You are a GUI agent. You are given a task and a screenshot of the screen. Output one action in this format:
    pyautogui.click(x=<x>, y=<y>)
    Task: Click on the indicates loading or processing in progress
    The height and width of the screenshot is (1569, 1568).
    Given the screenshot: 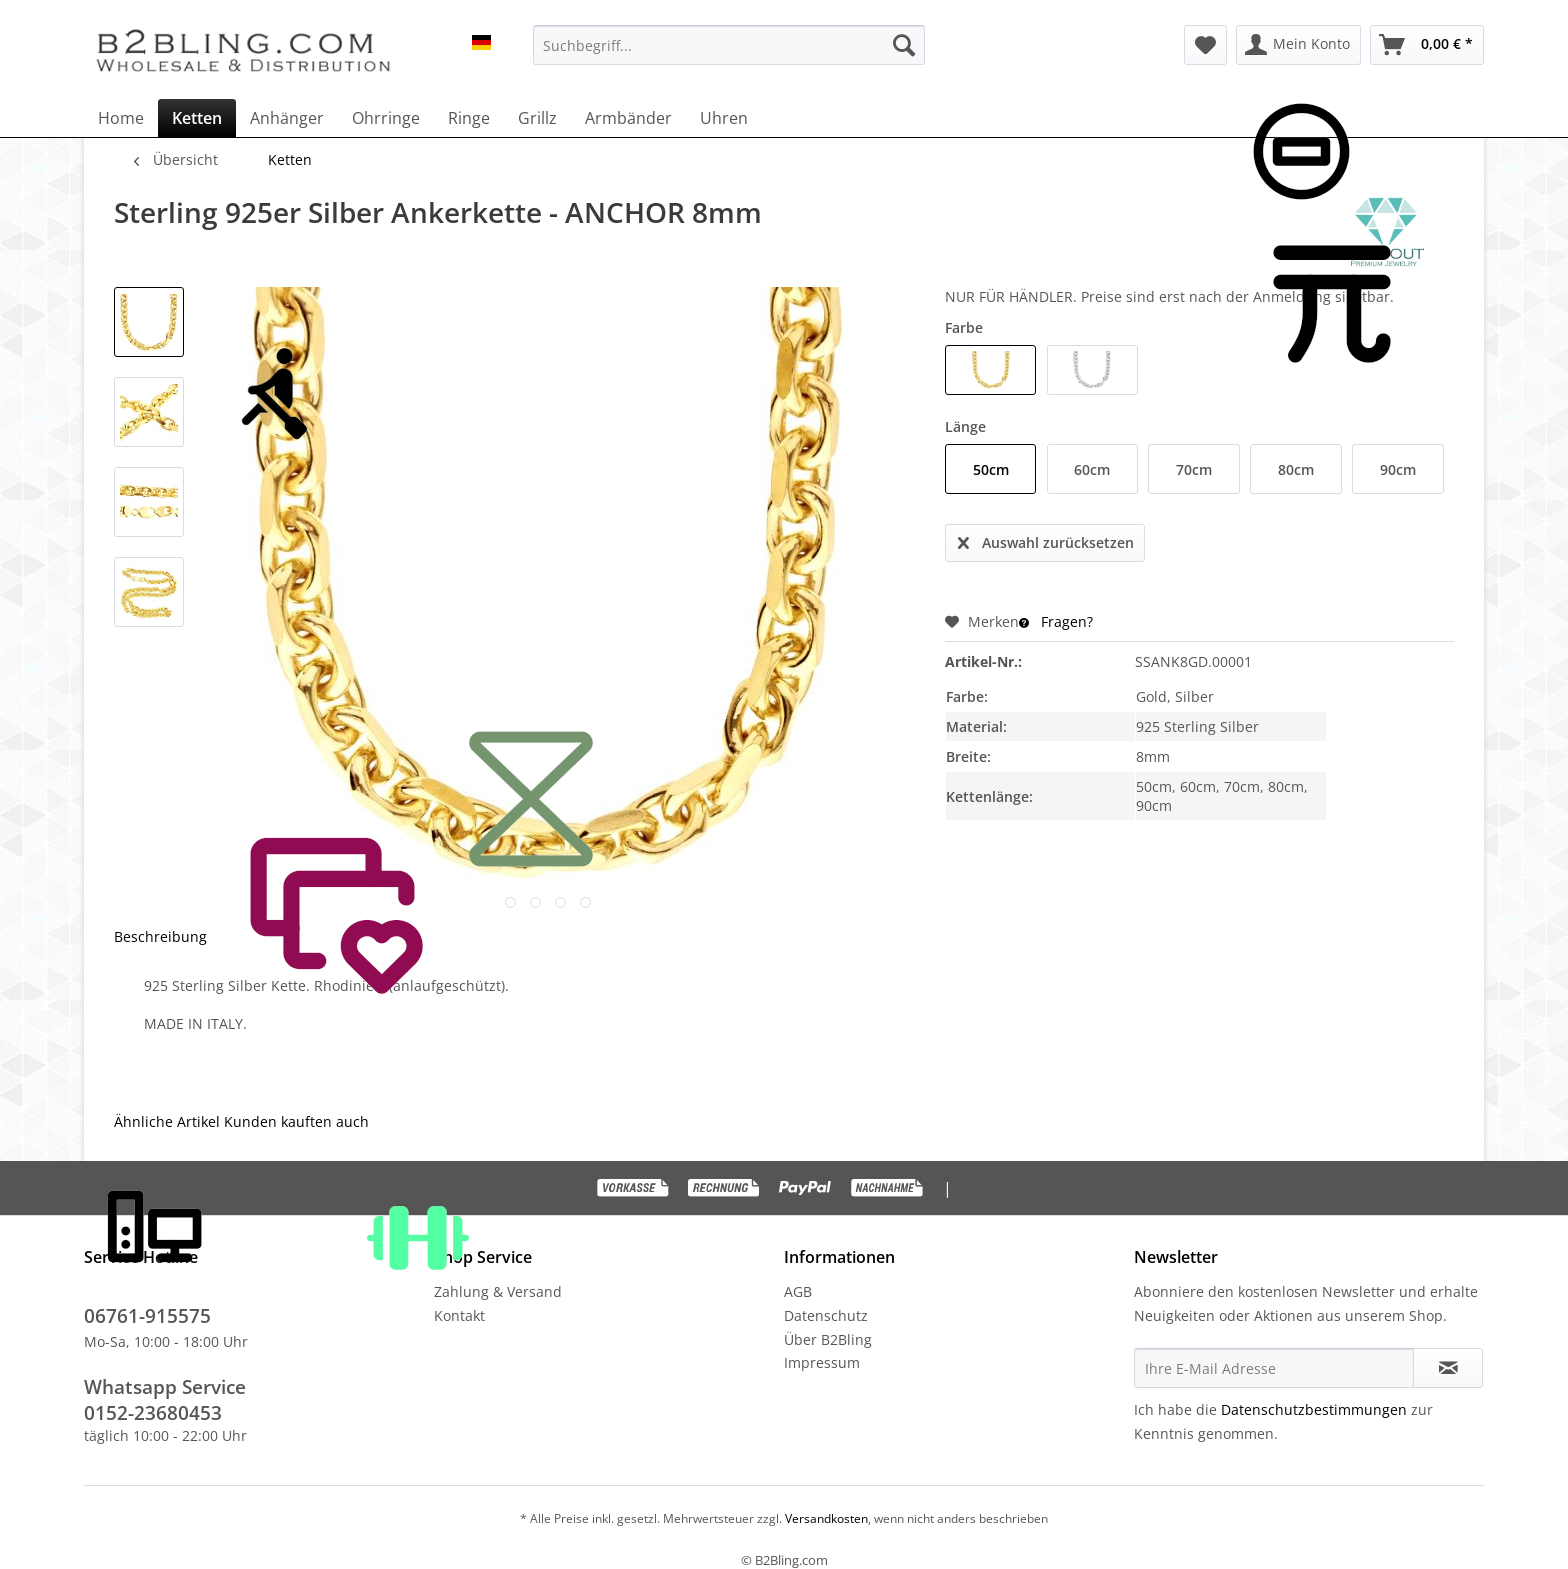 What is the action you would take?
    pyautogui.click(x=531, y=799)
    